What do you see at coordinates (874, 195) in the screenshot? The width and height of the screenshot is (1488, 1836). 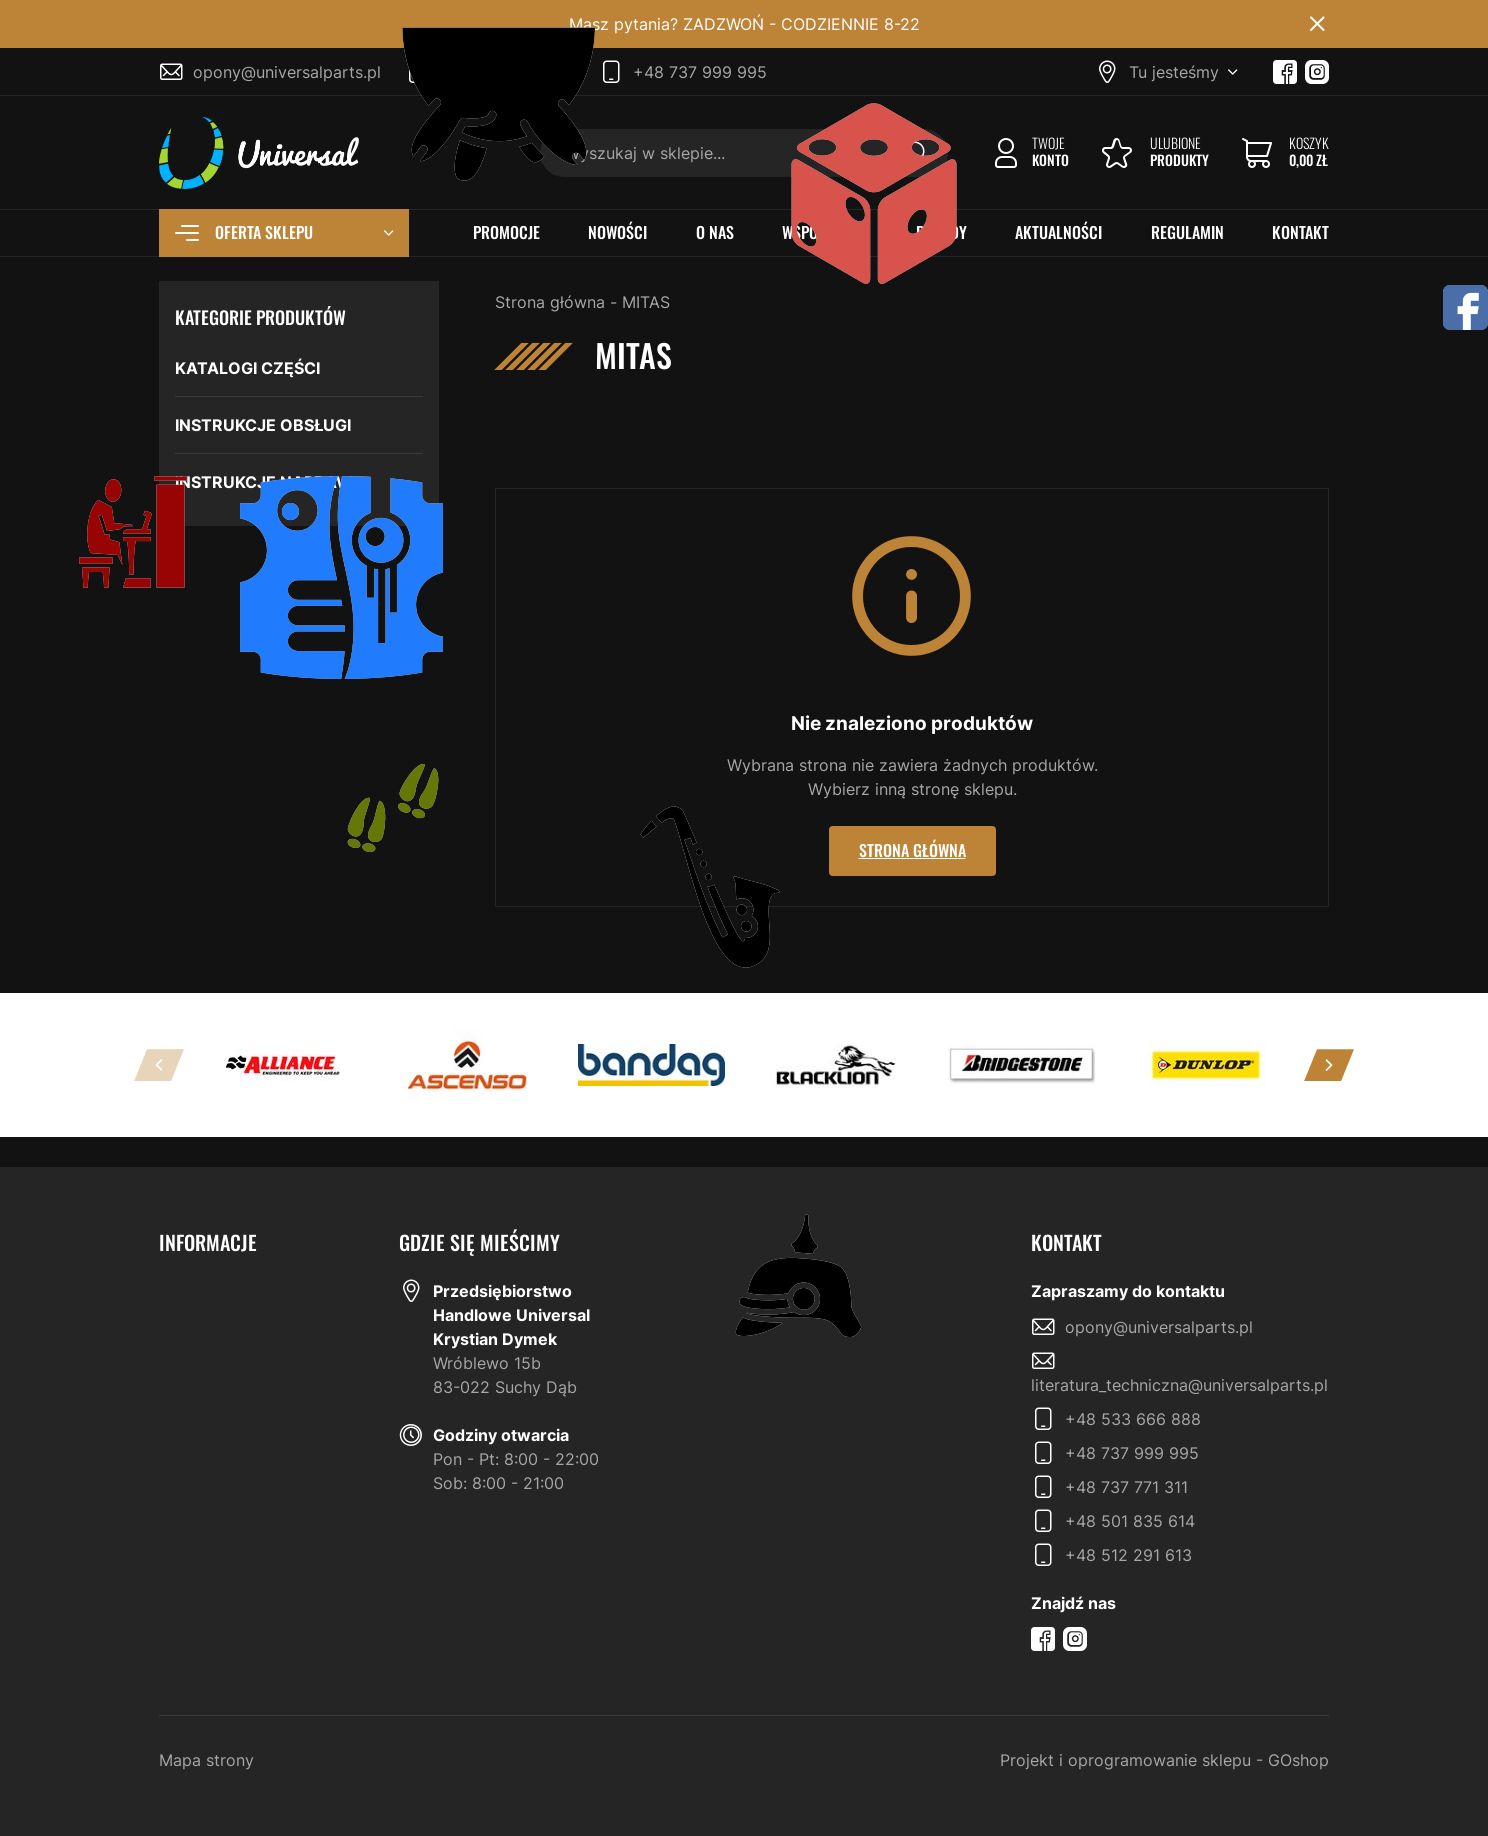 I see `roll the dice or randomize` at bounding box center [874, 195].